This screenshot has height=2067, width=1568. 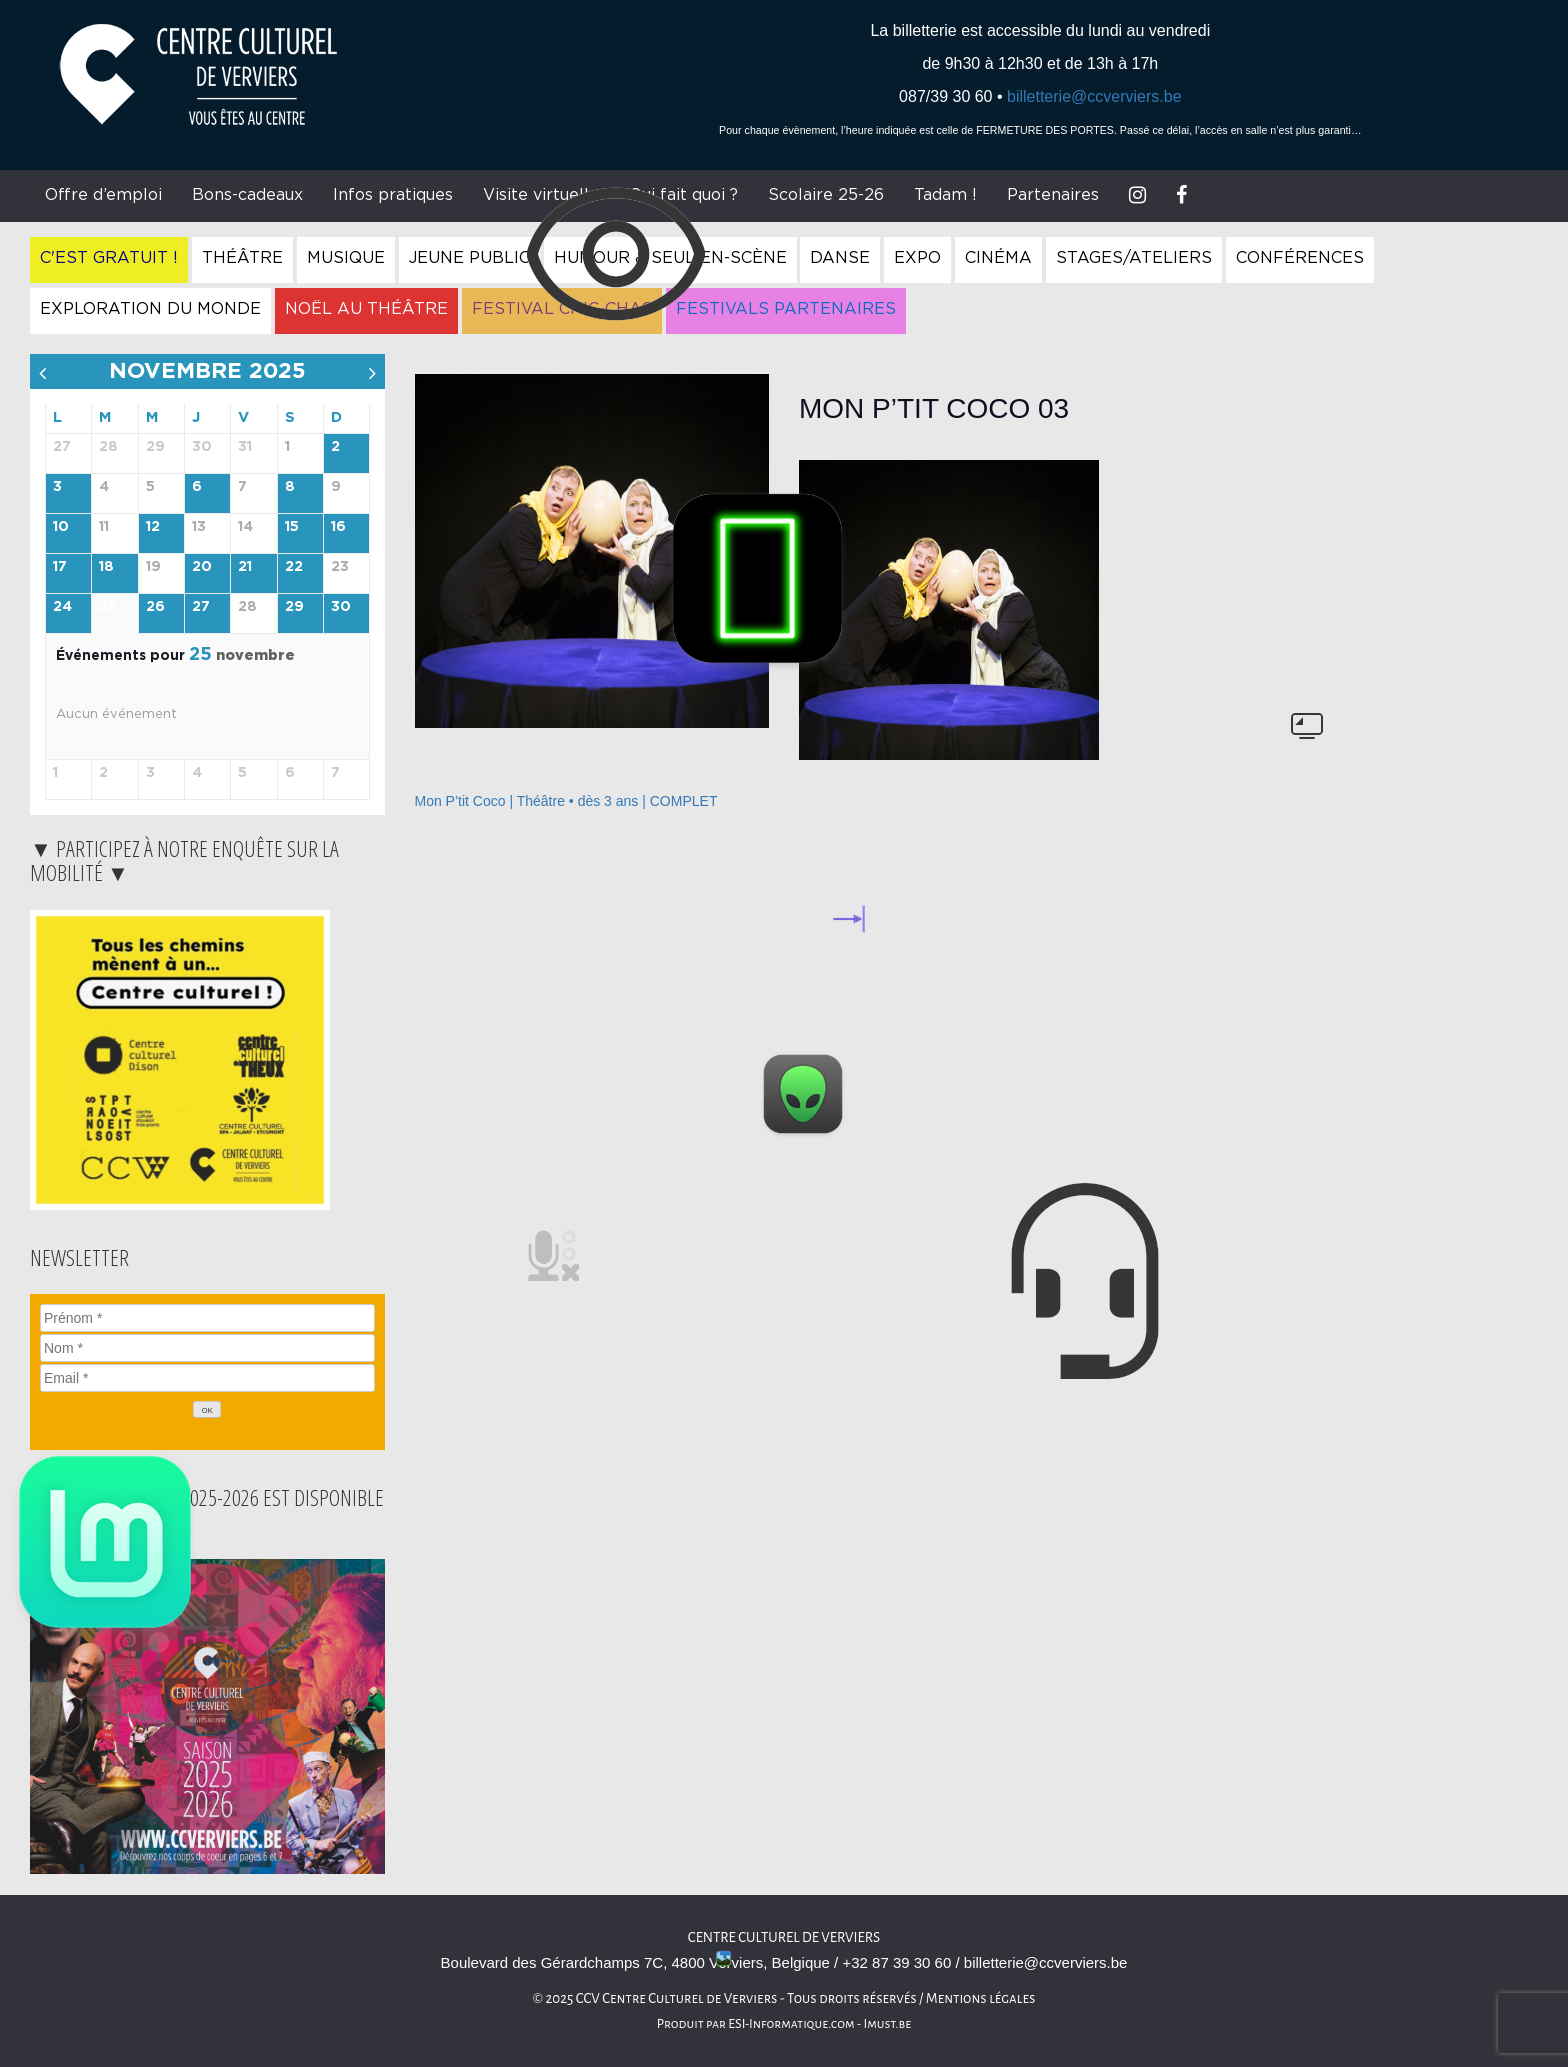 What do you see at coordinates (552, 1254) in the screenshot?
I see `microphone is muted` at bounding box center [552, 1254].